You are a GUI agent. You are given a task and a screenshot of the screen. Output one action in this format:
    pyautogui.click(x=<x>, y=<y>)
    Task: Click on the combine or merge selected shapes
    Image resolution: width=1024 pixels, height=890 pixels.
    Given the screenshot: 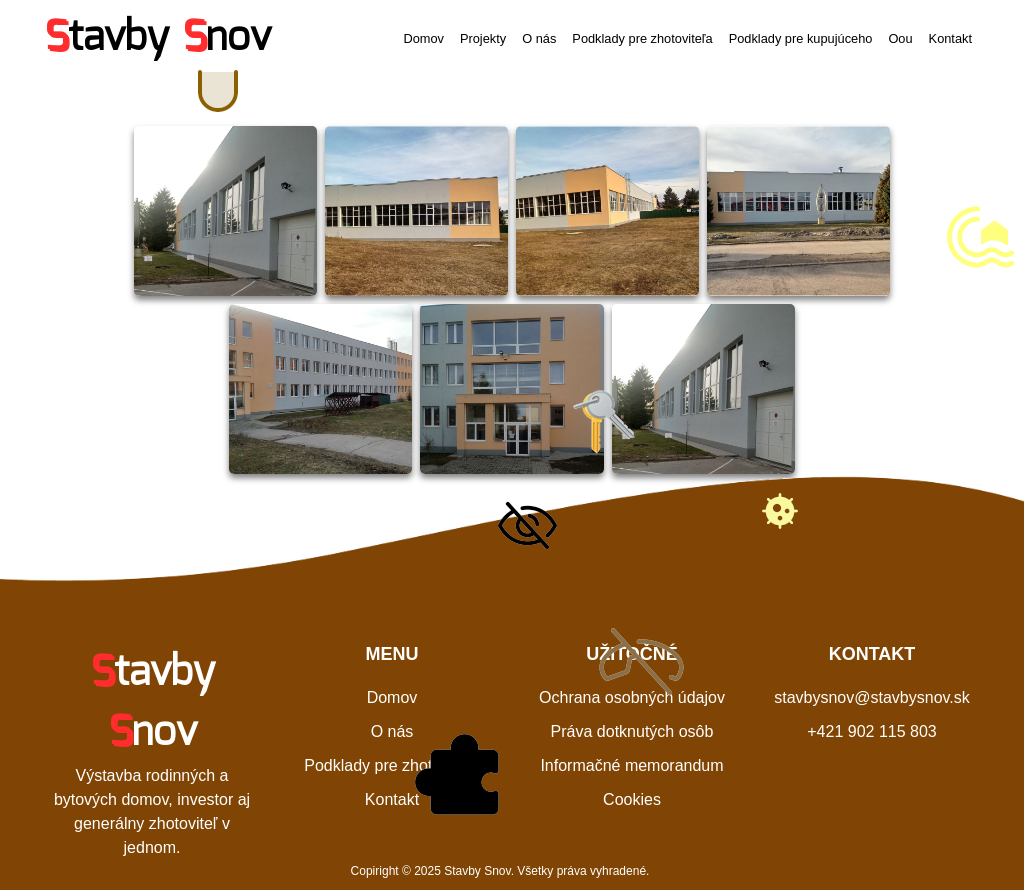 What is the action you would take?
    pyautogui.click(x=218, y=88)
    